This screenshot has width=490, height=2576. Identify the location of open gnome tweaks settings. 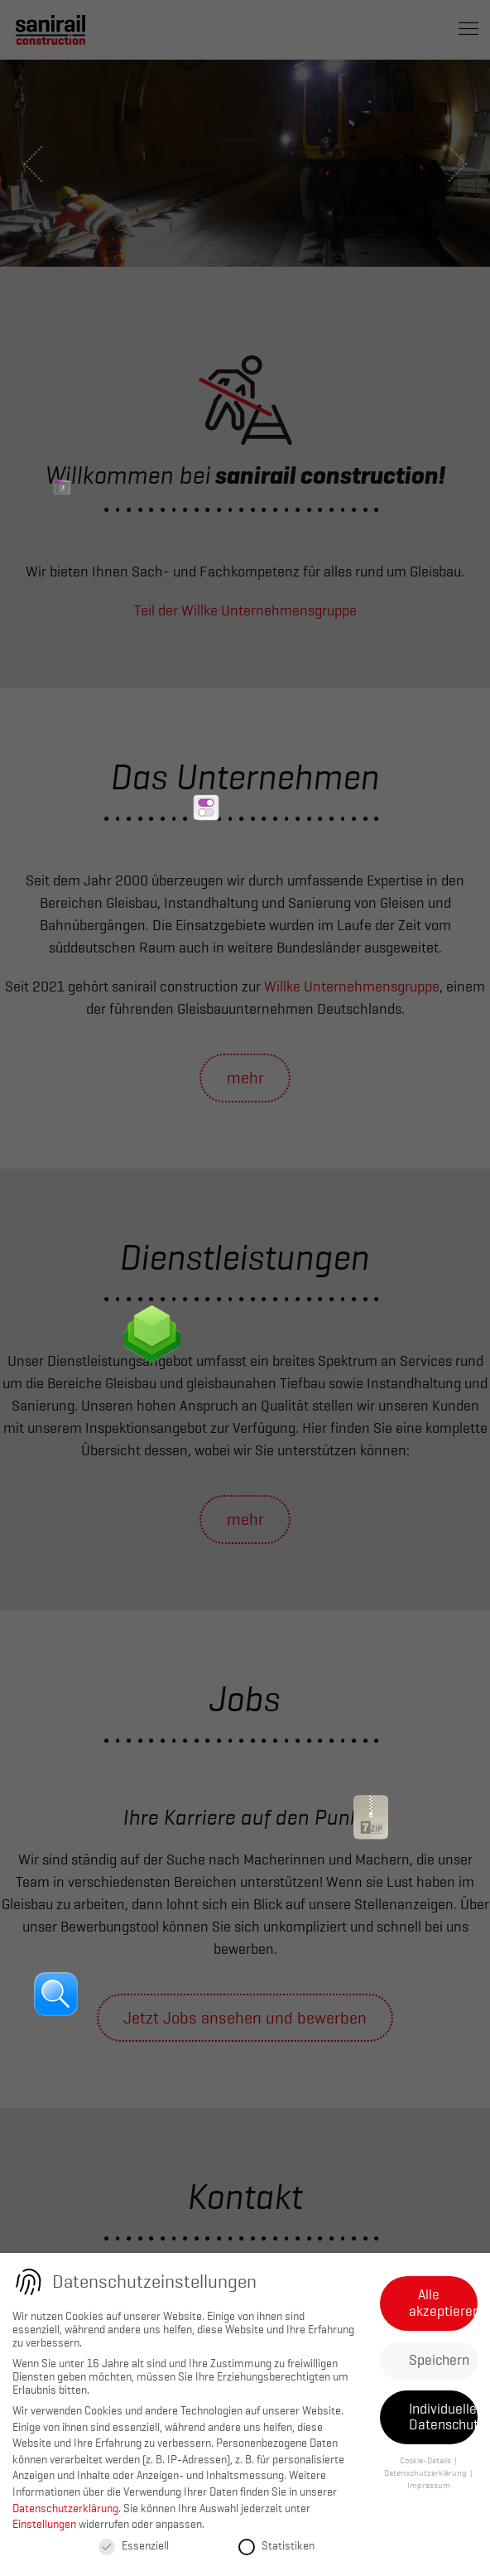
(206, 808).